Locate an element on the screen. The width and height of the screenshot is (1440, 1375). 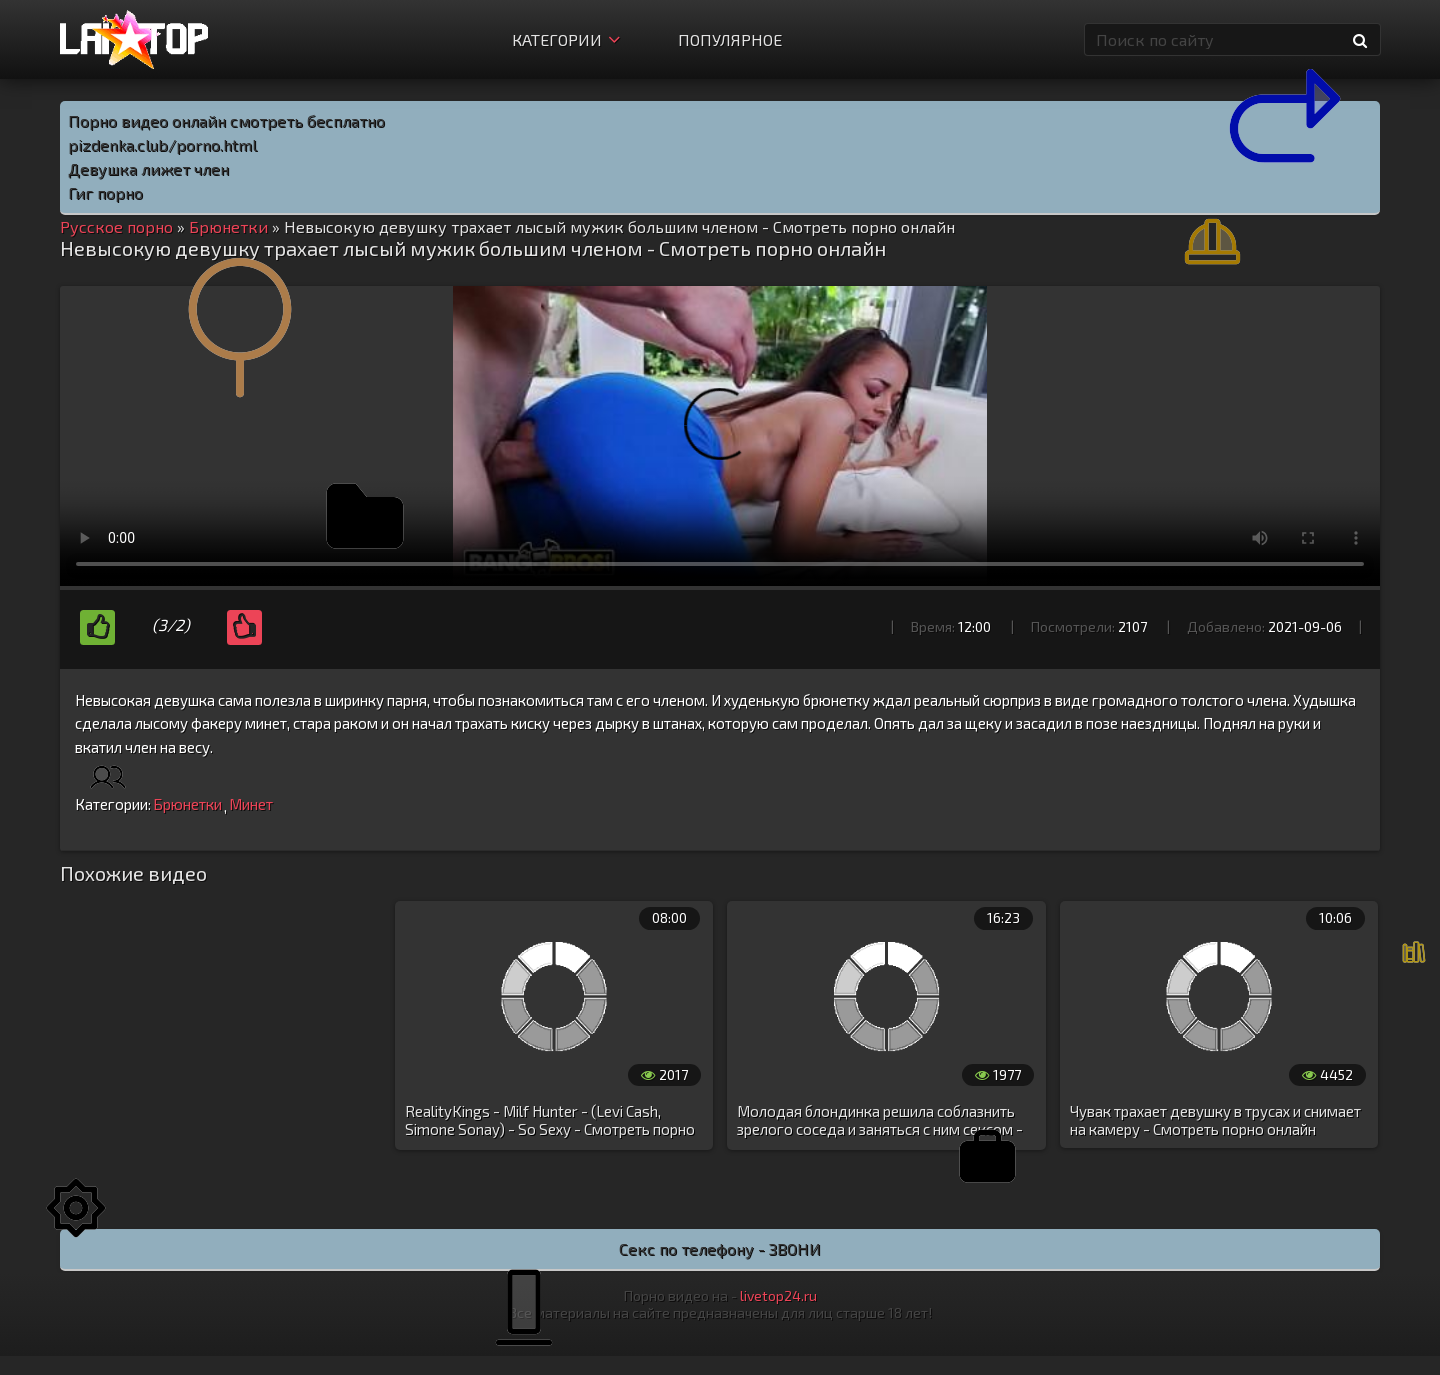
access work or business files is located at coordinates (987, 1157).